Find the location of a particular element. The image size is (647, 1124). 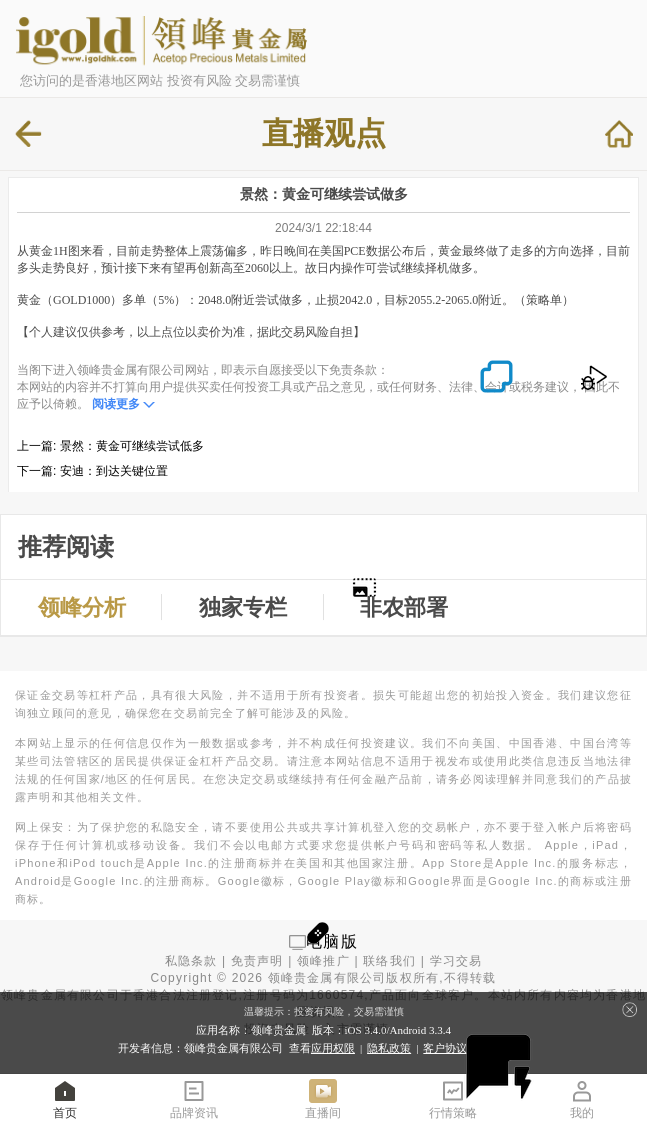

combine or merge selected layers is located at coordinates (496, 376).